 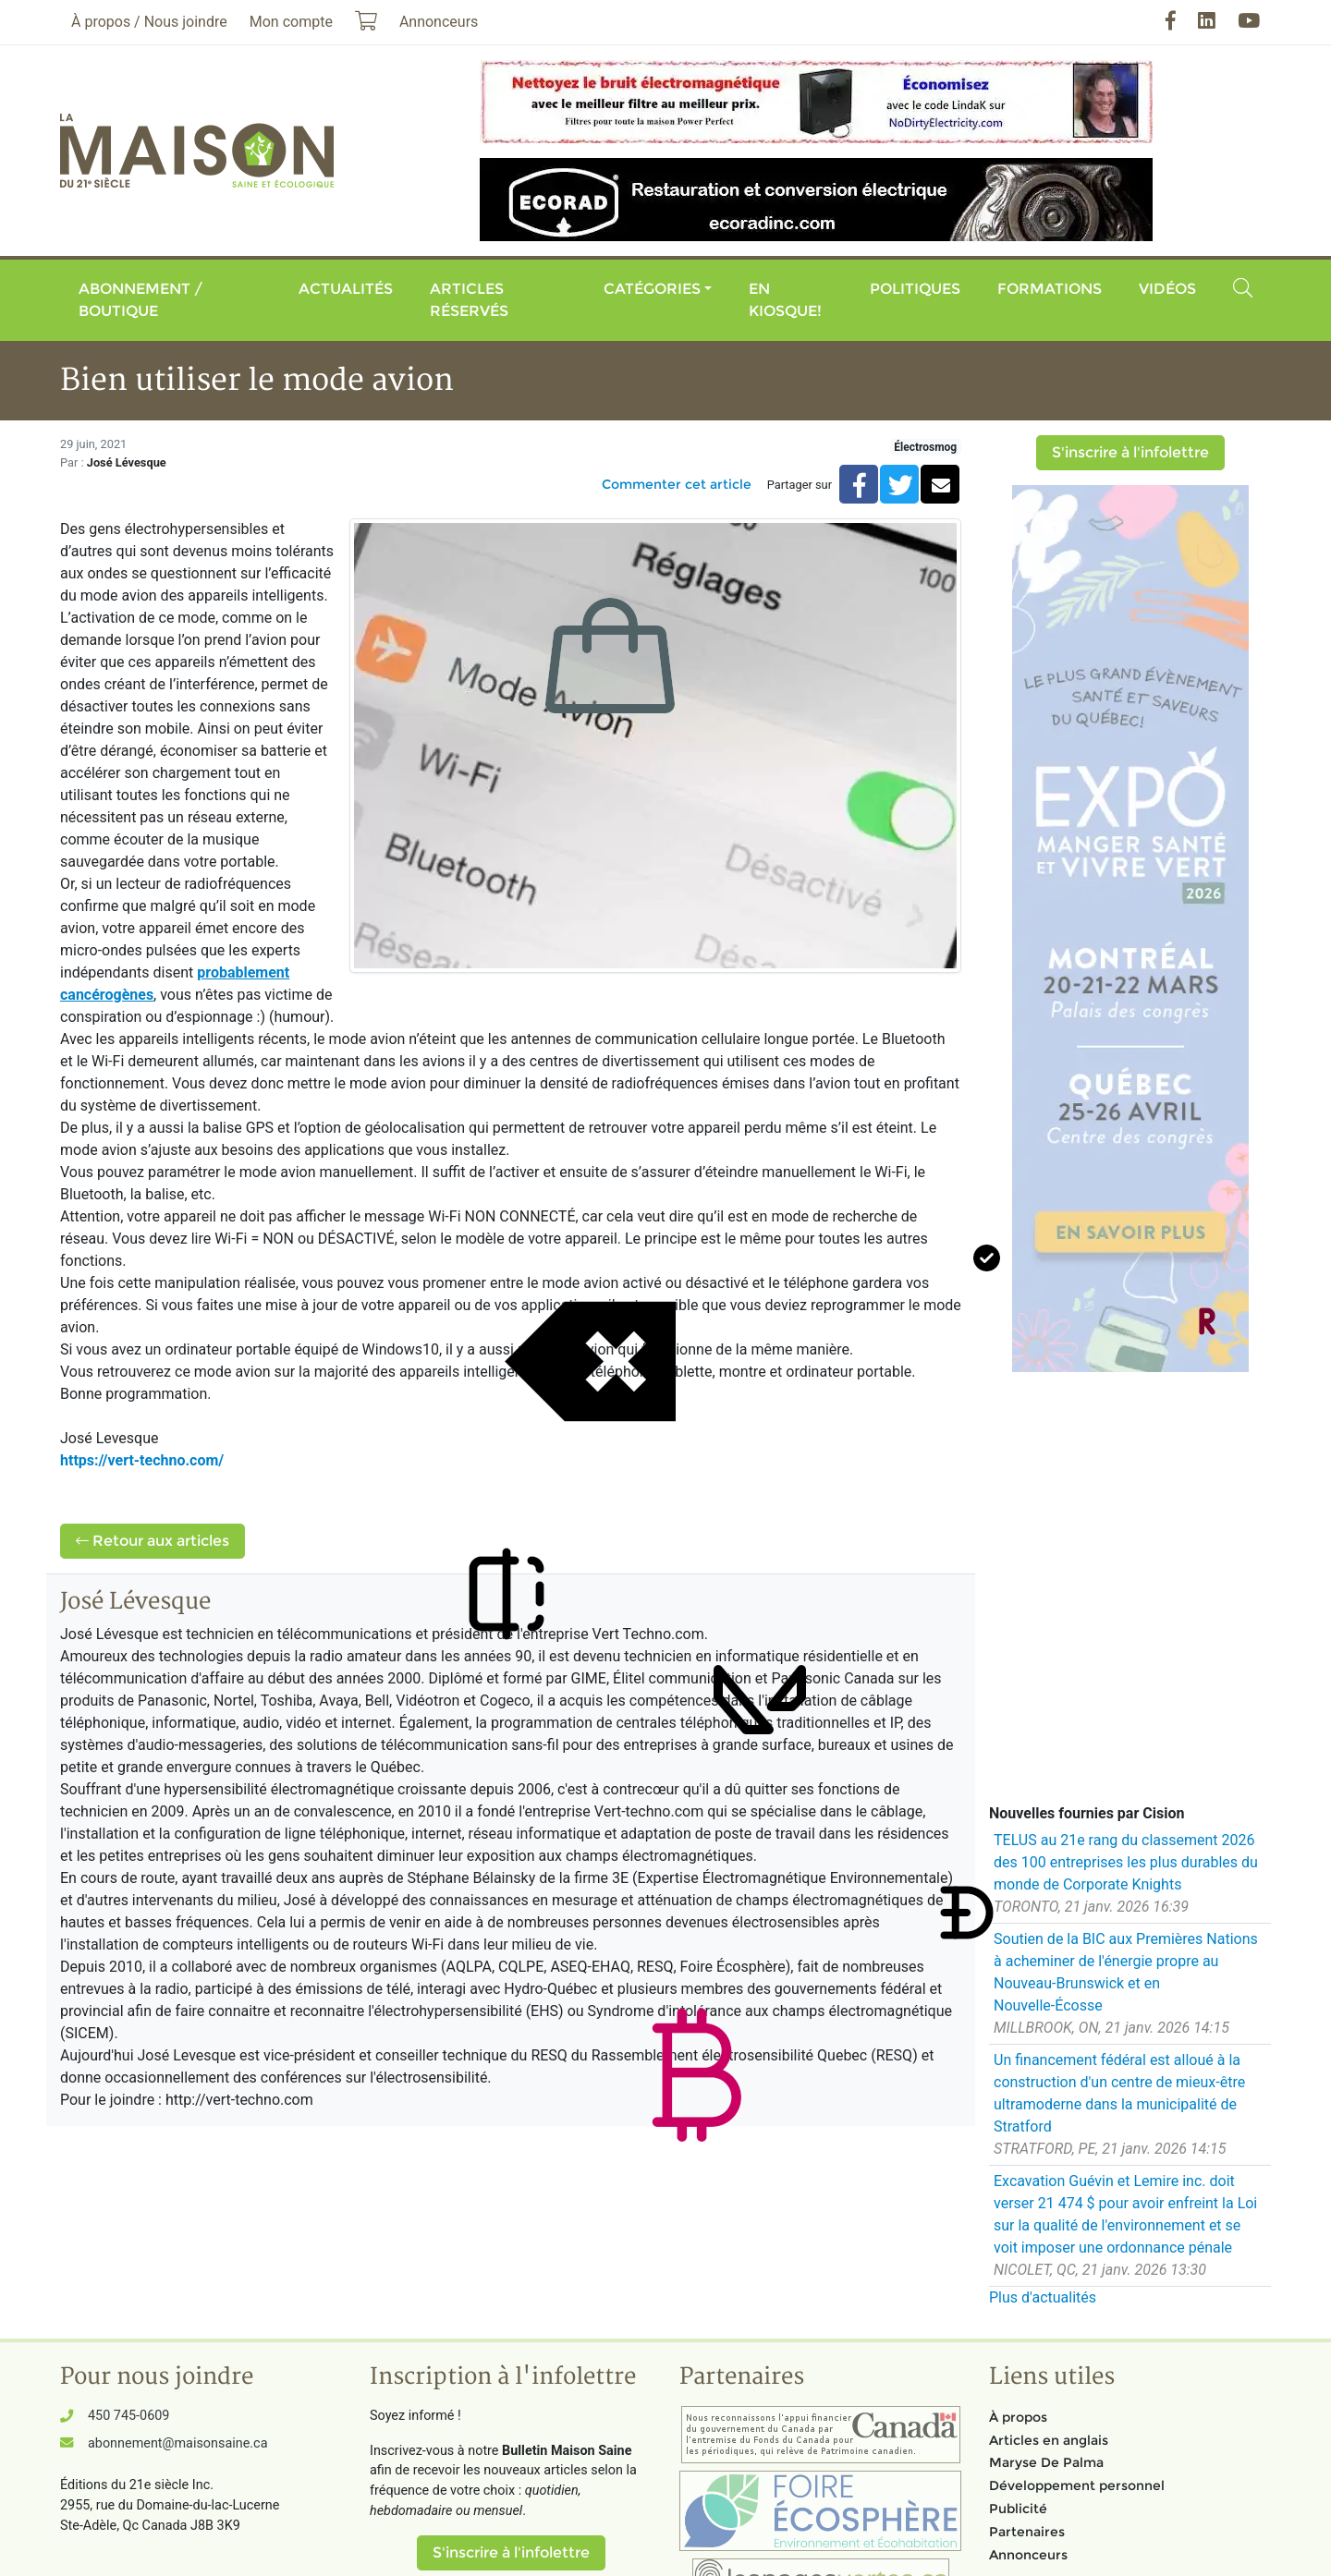 I want to click on delete the previous character, so click(x=590, y=1361).